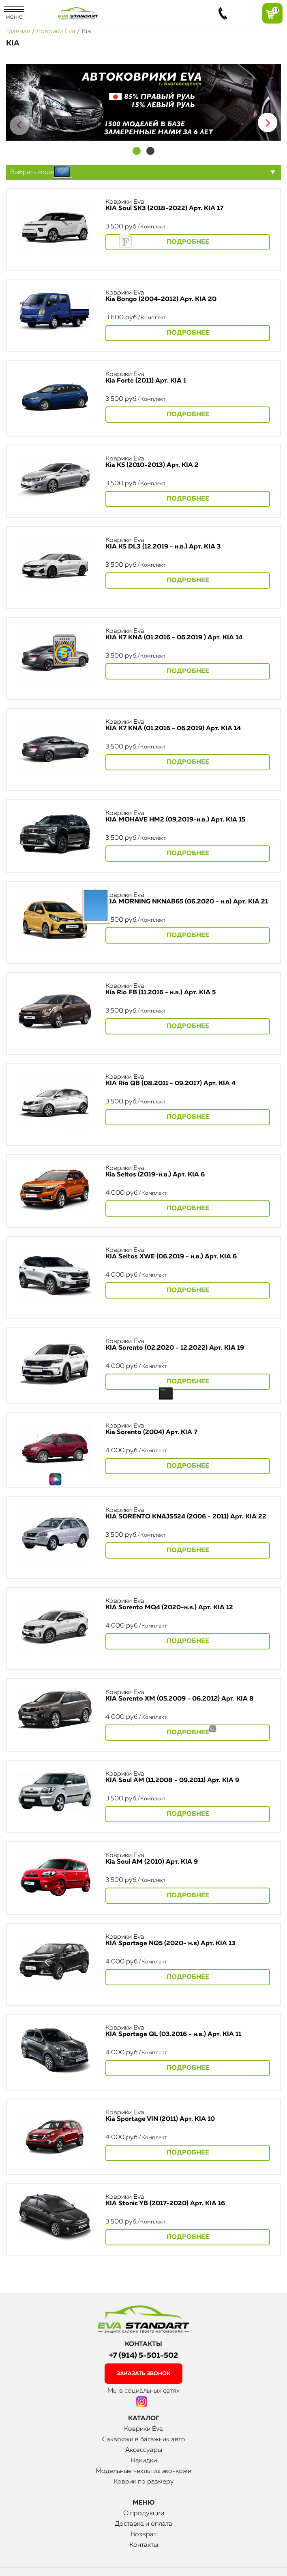 Image resolution: width=287 pixels, height=2576 pixels. What do you see at coordinates (212, 1729) in the screenshot?
I see `open apple maps` at bounding box center [212, 1729].